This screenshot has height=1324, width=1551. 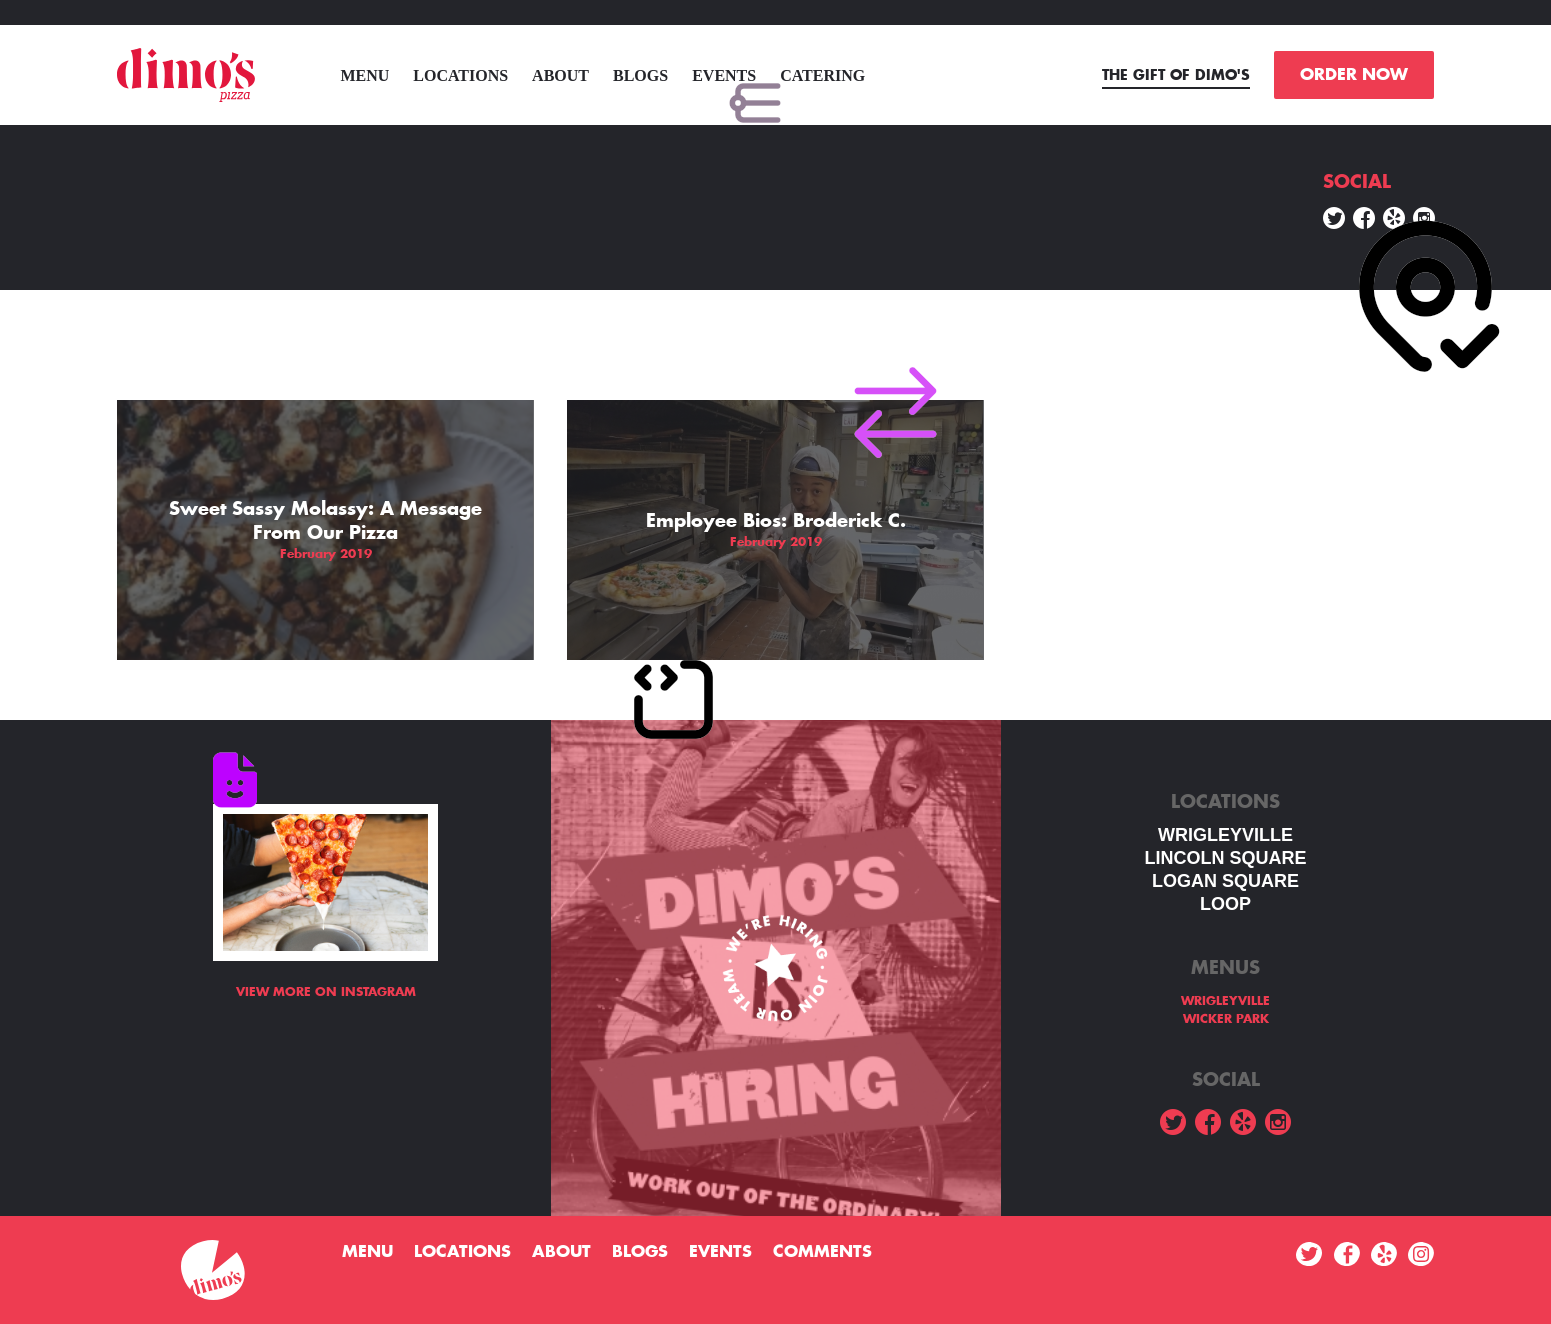 What do you see at coordinates (235, 780) in the screenshot?
I see `view a friendly or positive document` at bounding box center [235, 780].